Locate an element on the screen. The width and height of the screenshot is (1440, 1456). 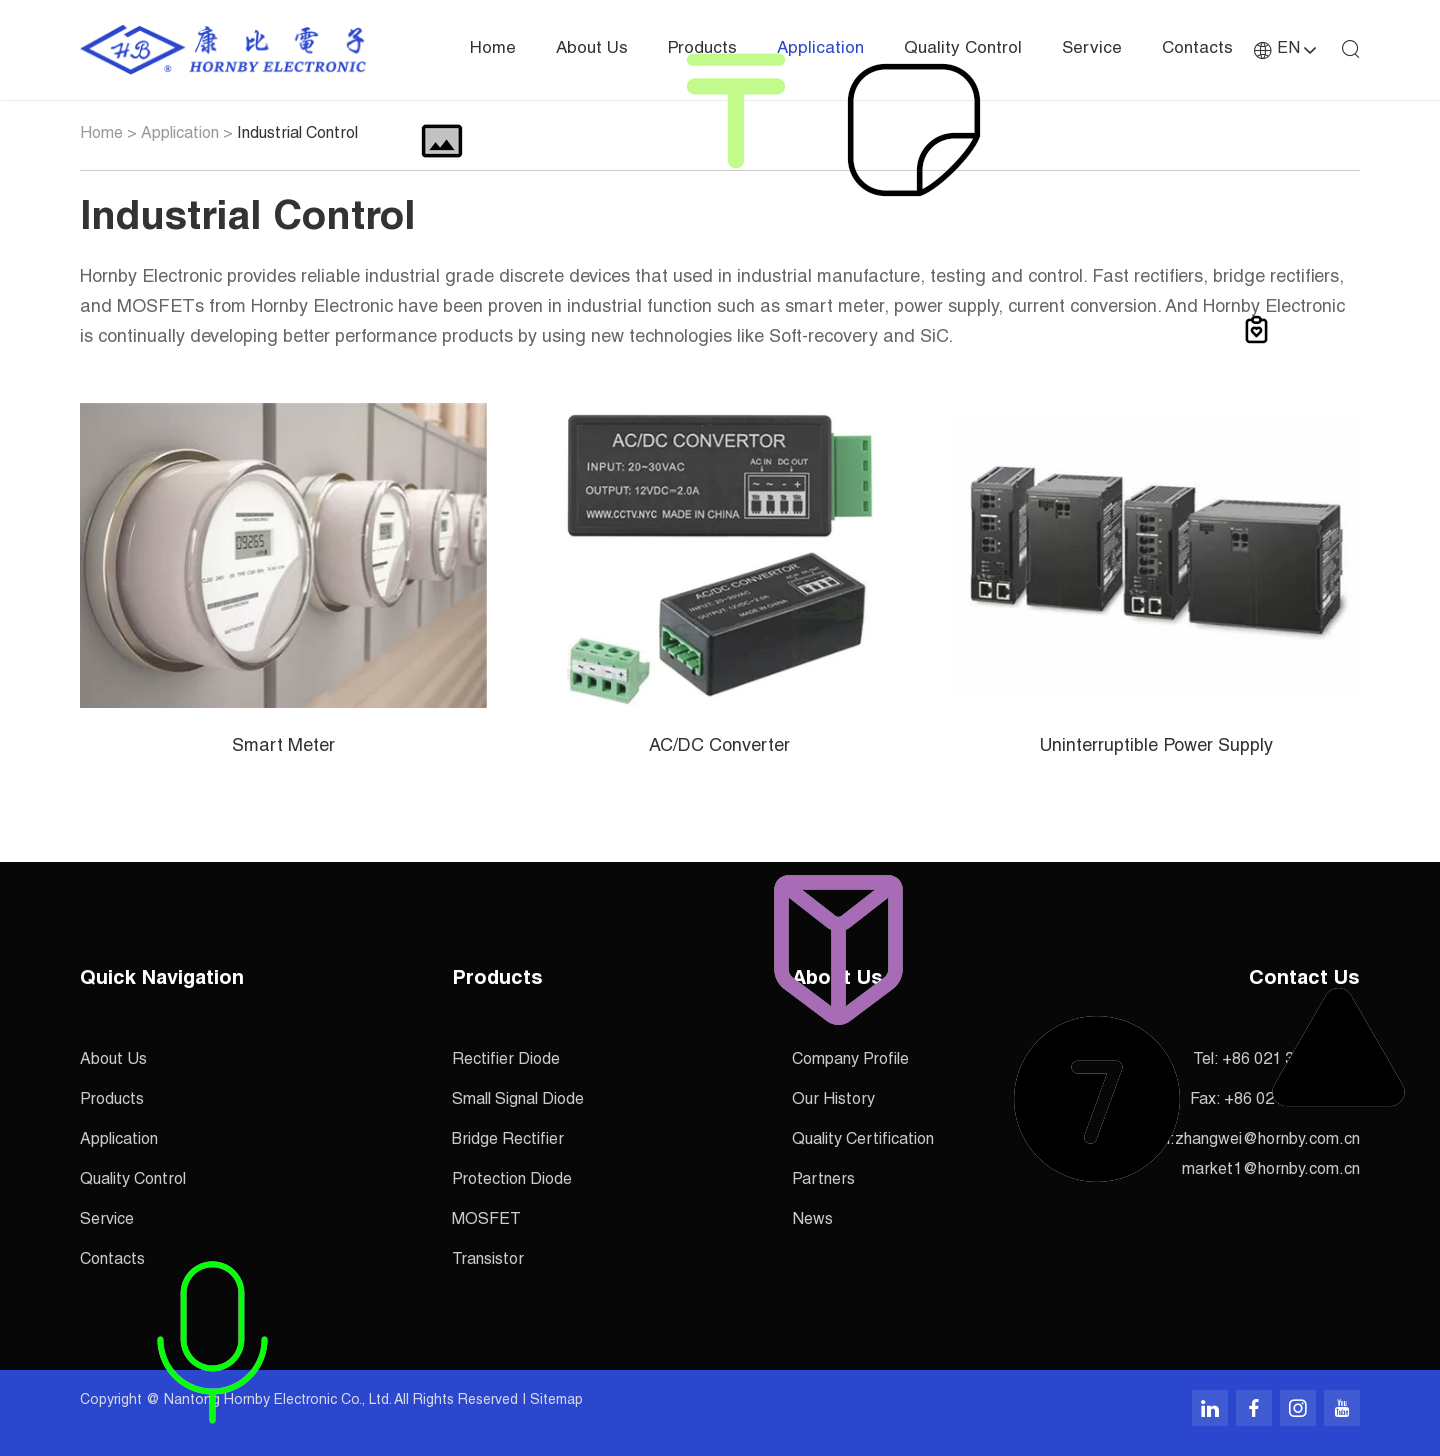
indicates step 7 in a multi-step process is located at coordinates (1097, 1099).